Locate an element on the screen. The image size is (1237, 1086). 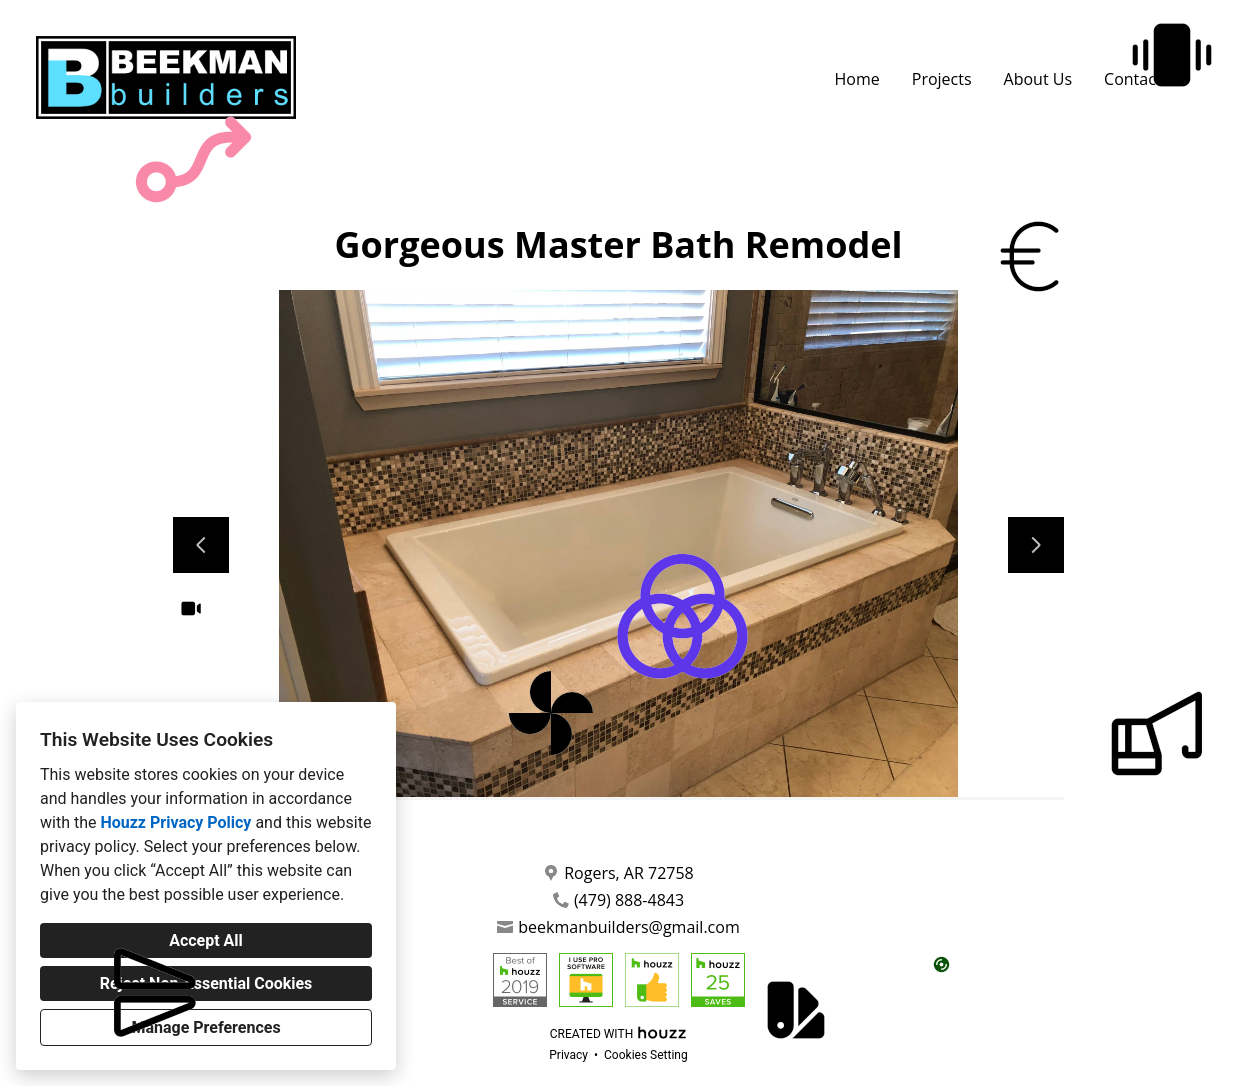
flip image or content vertically is located at coordinates (151, 992).